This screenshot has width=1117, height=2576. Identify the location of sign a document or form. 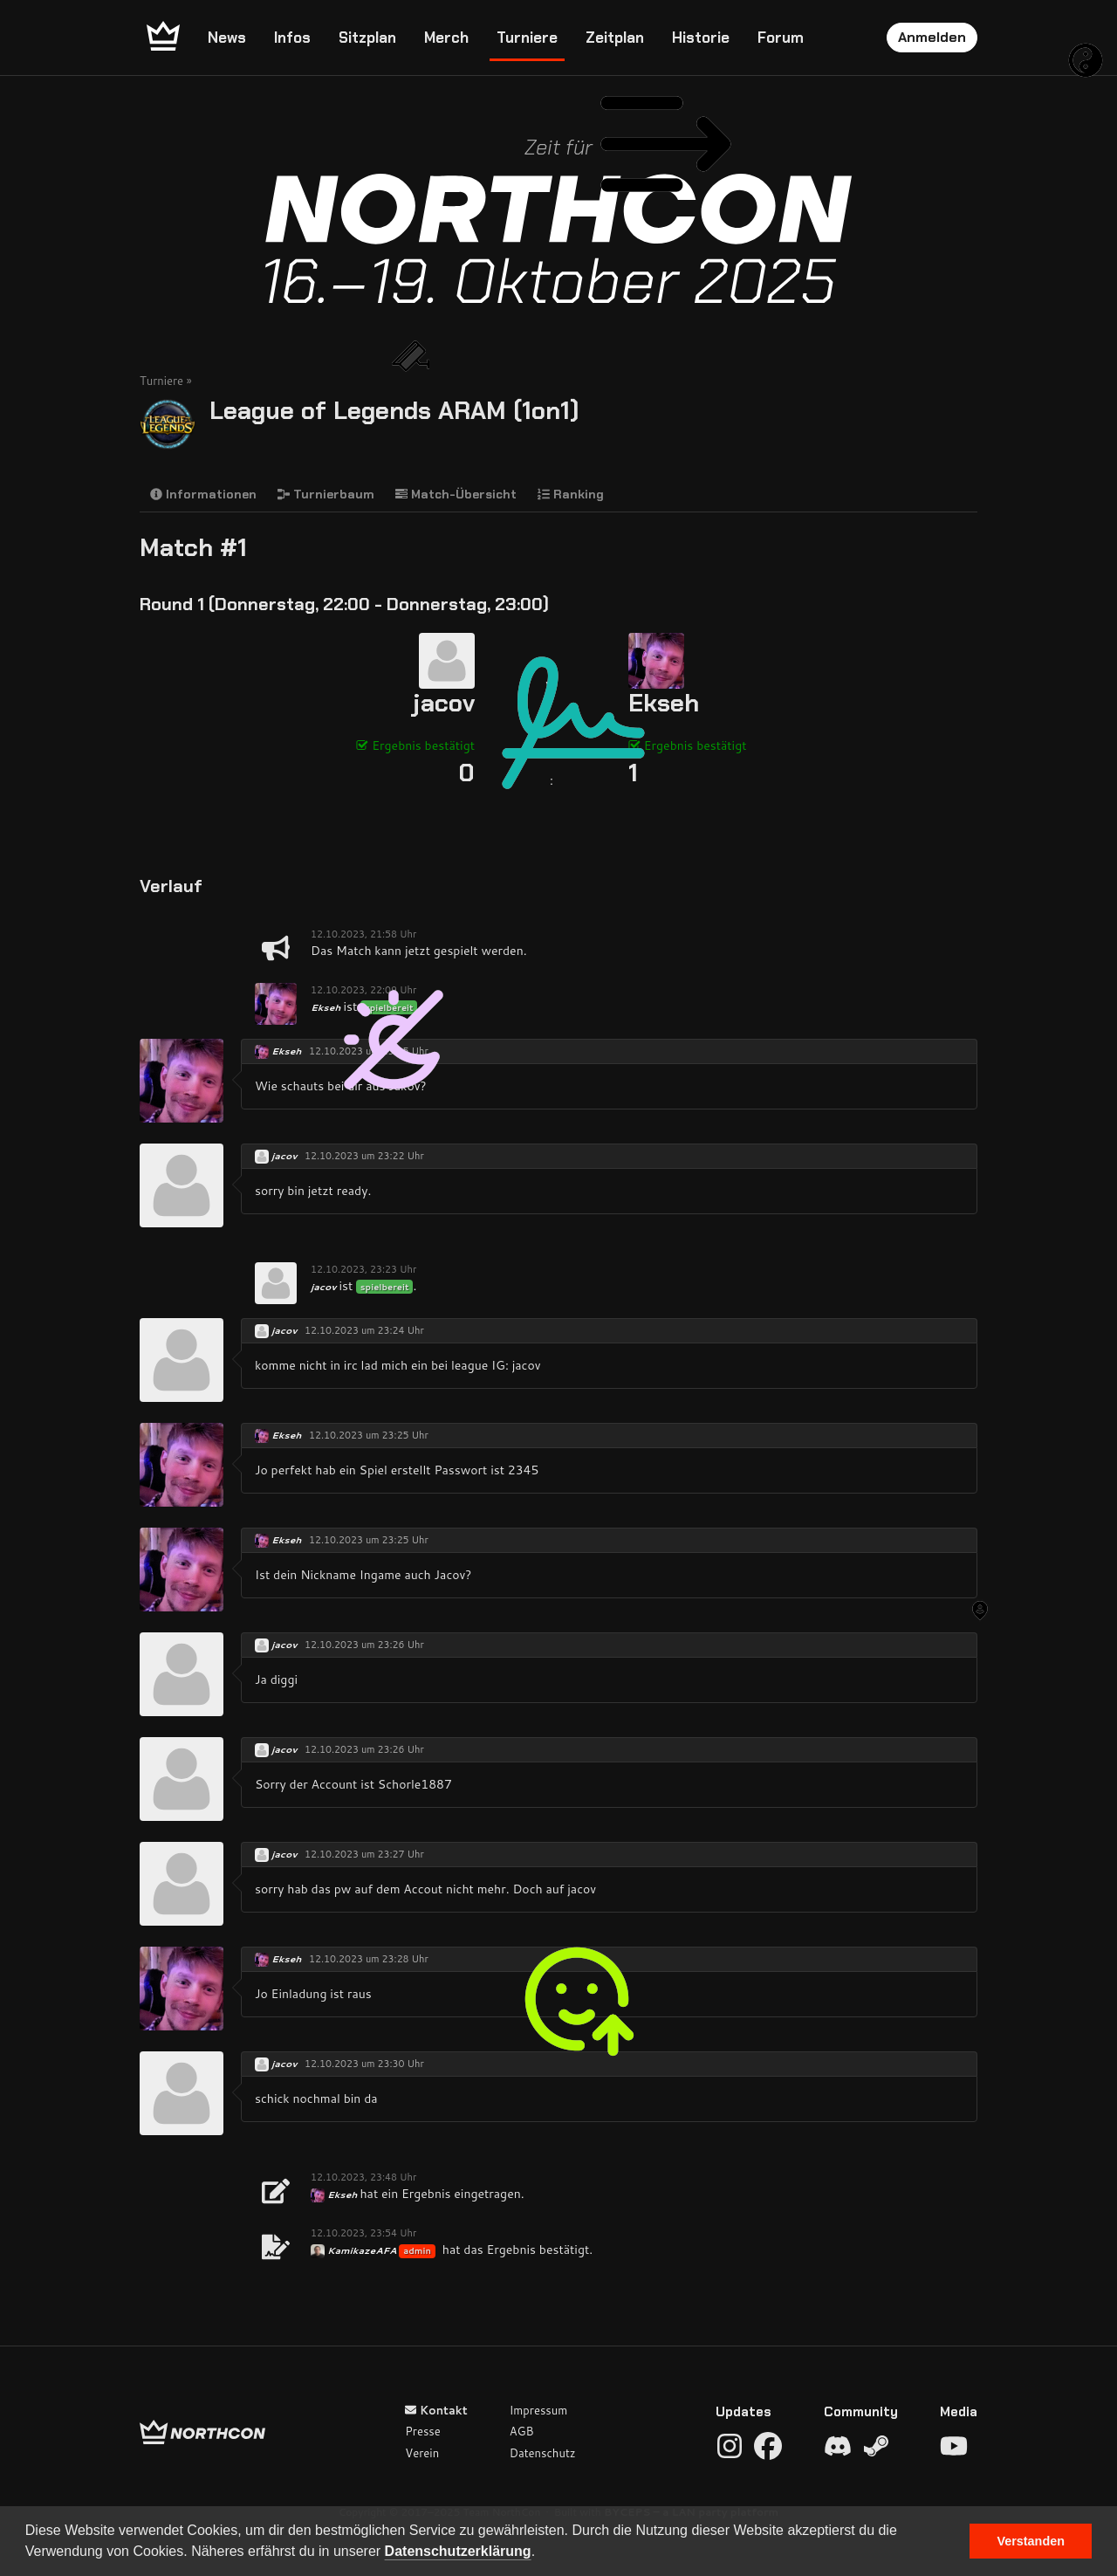
(573, 723).